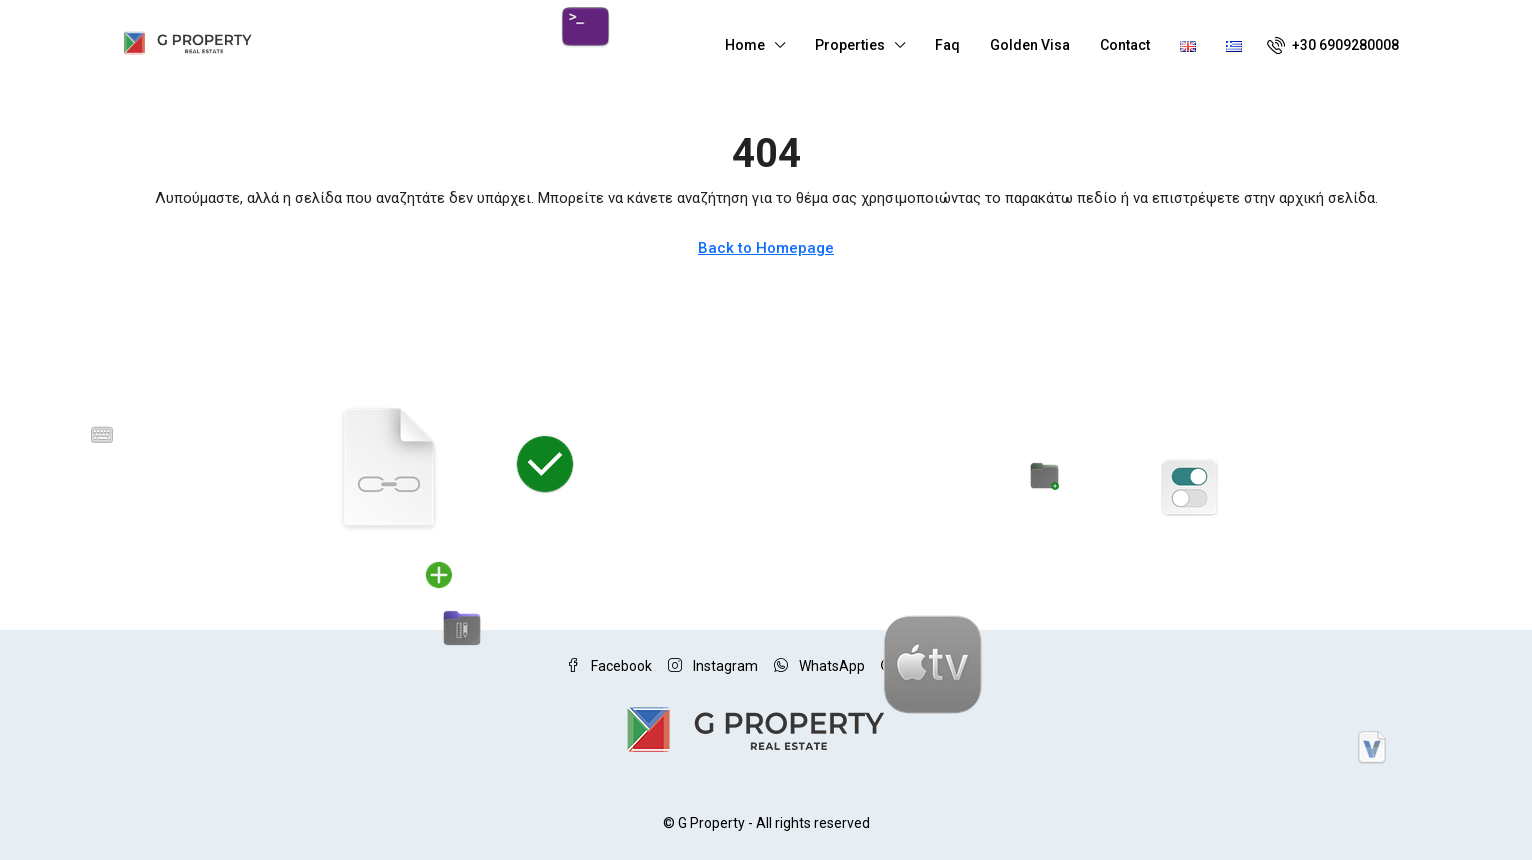  I want to click on add a new item to the list, so click(439, 575).